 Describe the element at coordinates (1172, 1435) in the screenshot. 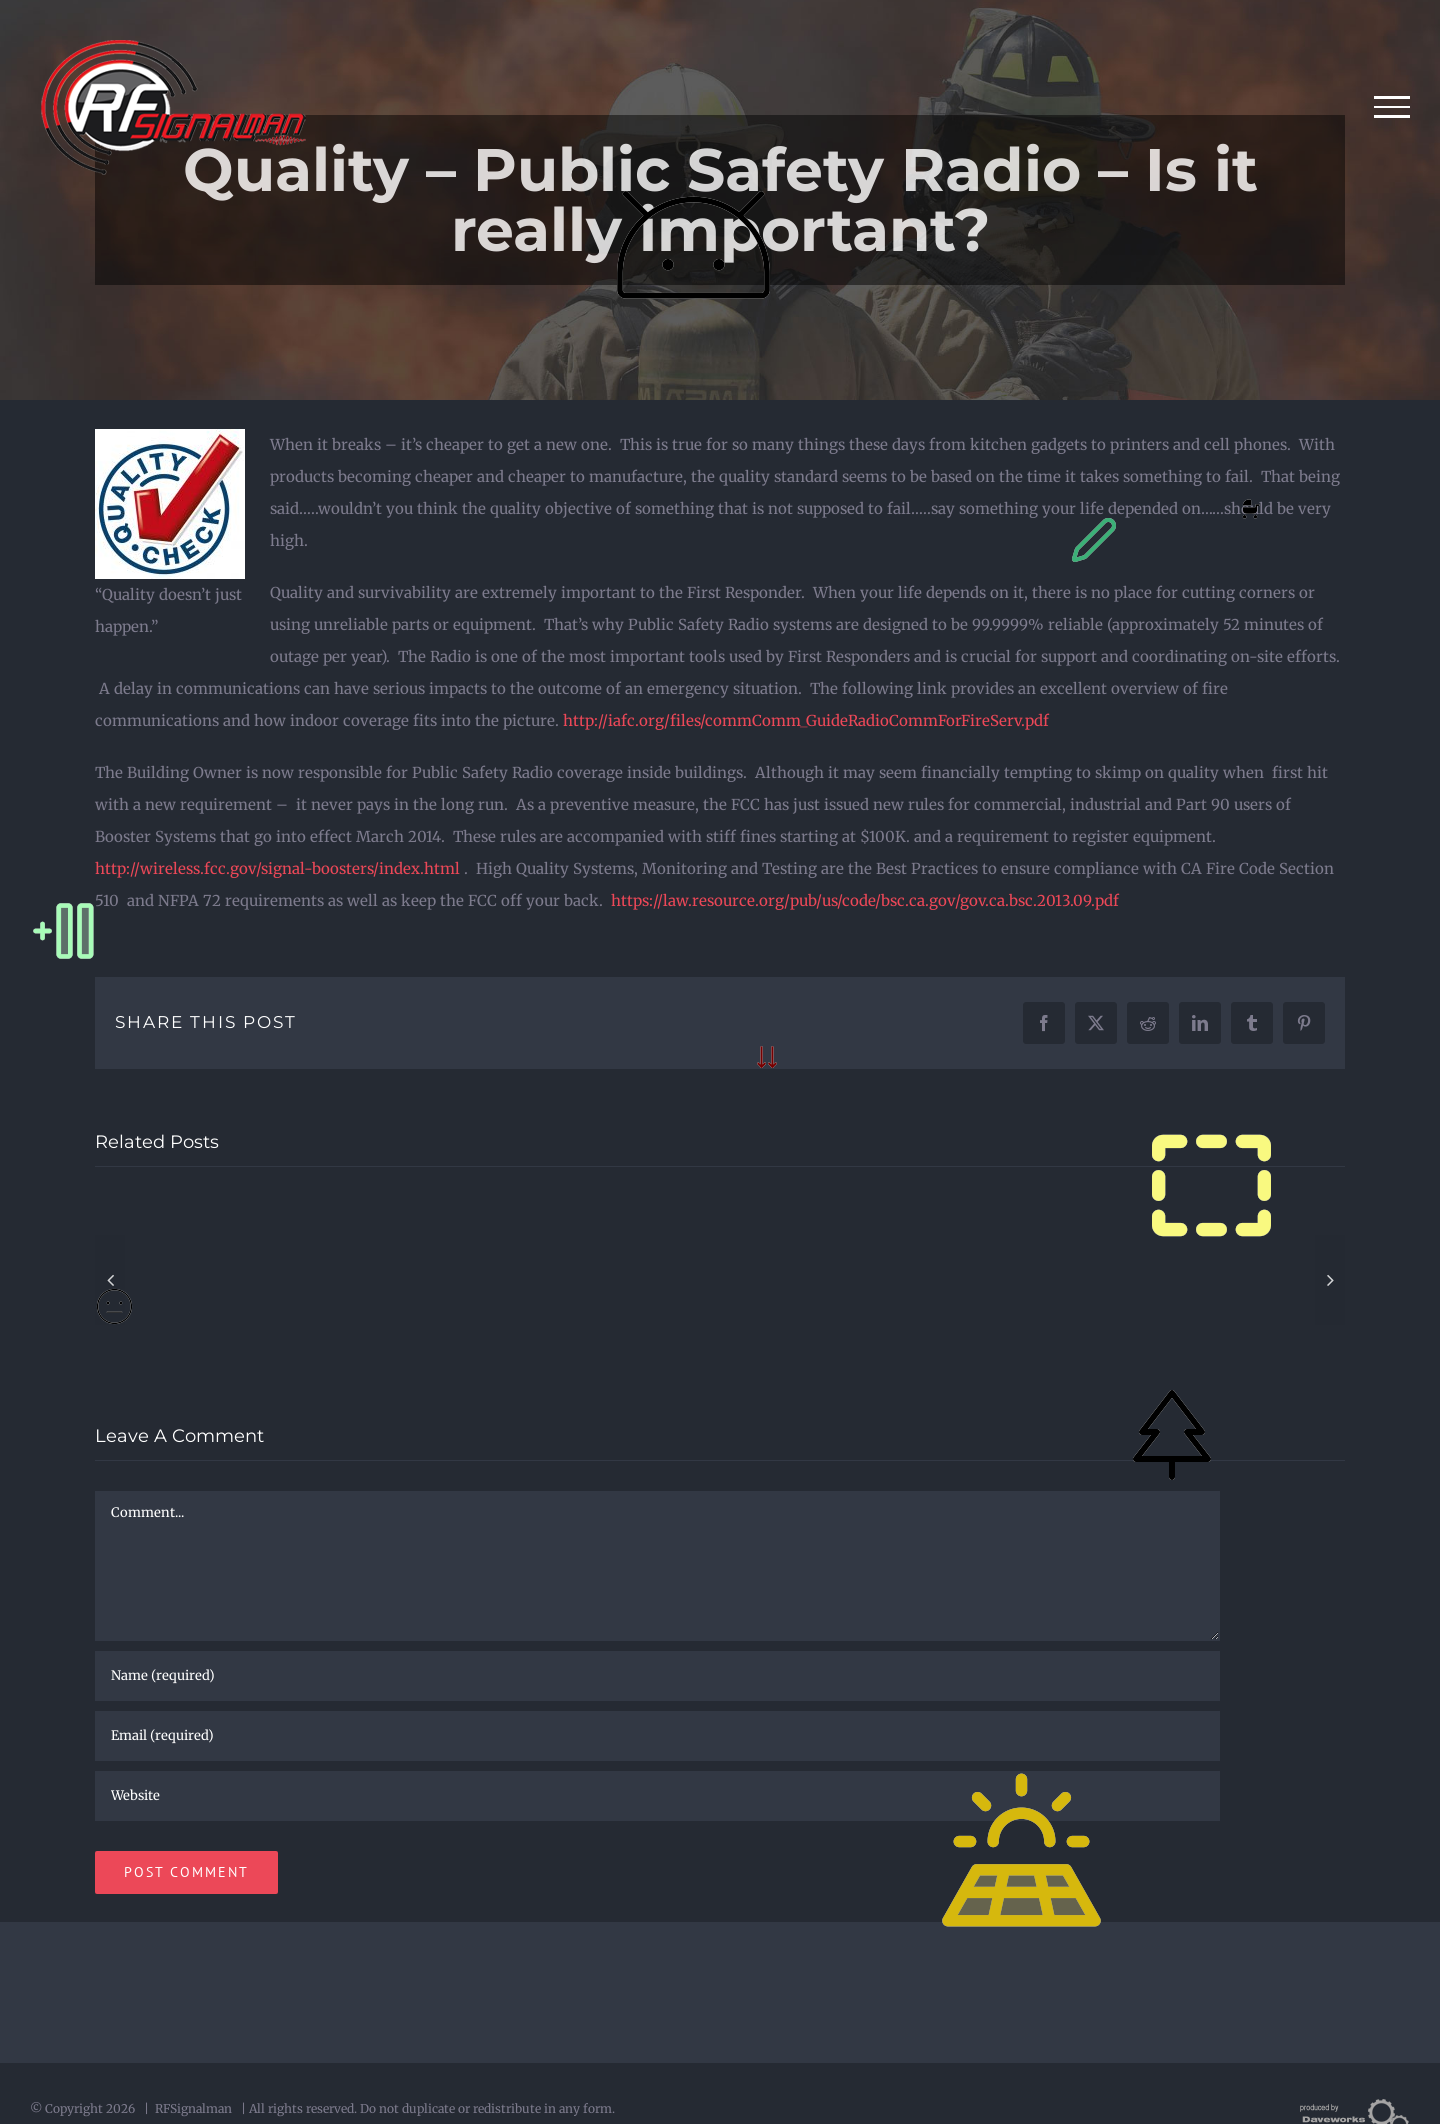

I see `indicates parks or nature areas on a map` at that location.